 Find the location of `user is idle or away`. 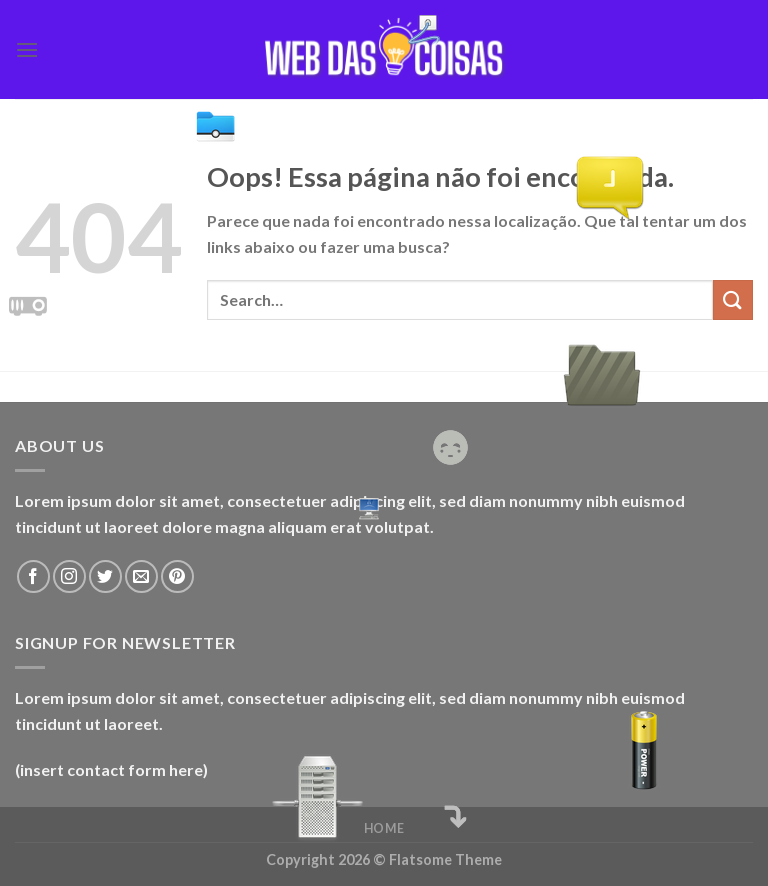

user is idle or away is located at coordinates (610, 187).